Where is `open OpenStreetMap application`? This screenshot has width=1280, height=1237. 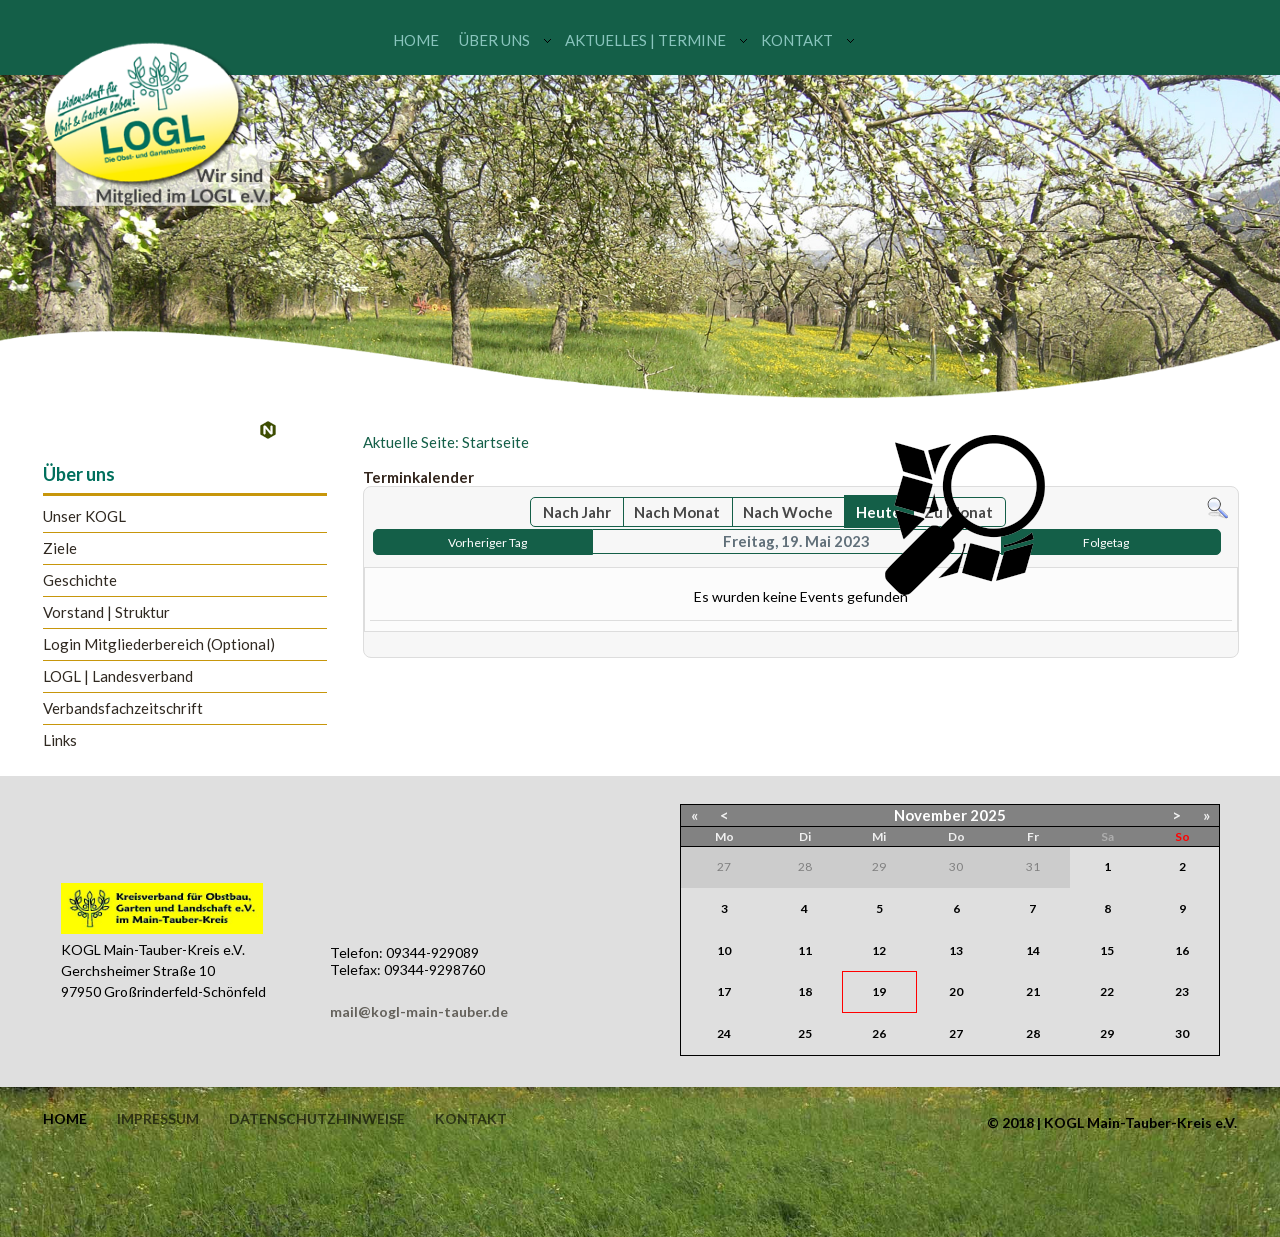 open OpenStreetMap application is located at coordinates (965, 515).